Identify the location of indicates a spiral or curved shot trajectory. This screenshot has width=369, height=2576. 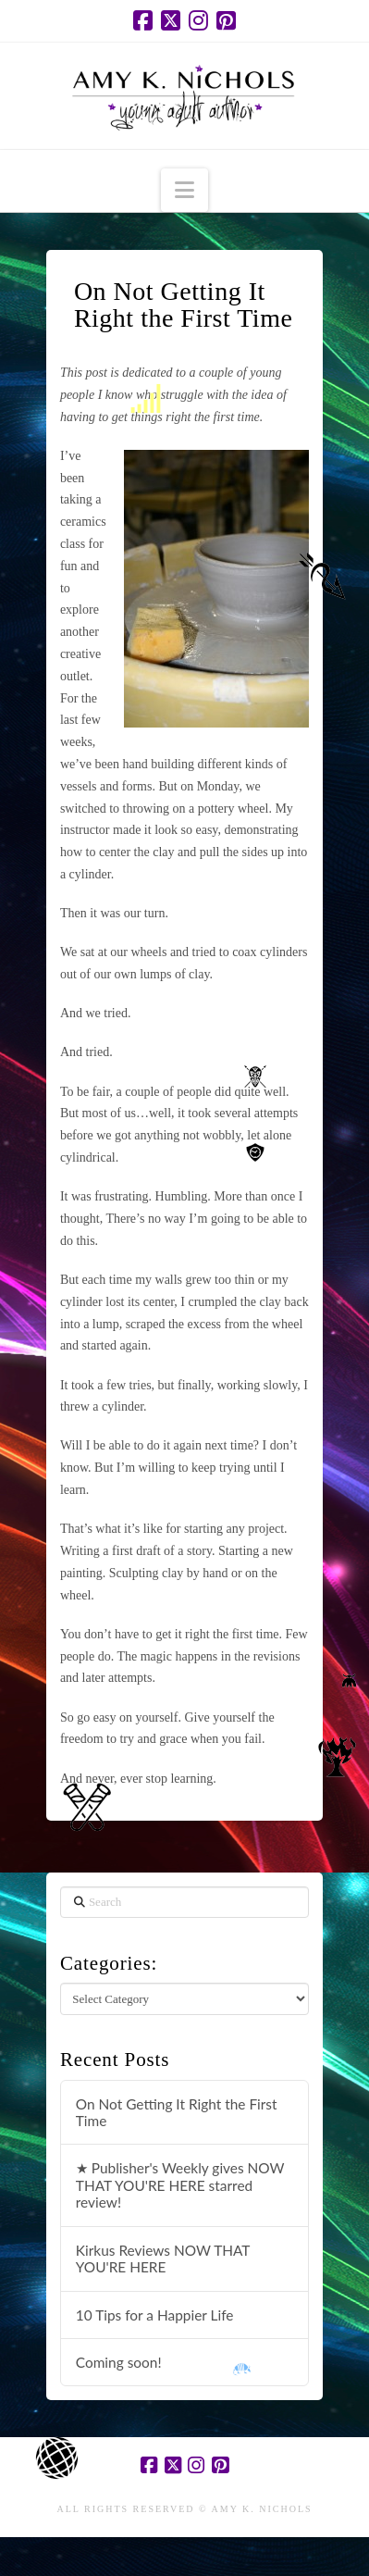
(322, 576).